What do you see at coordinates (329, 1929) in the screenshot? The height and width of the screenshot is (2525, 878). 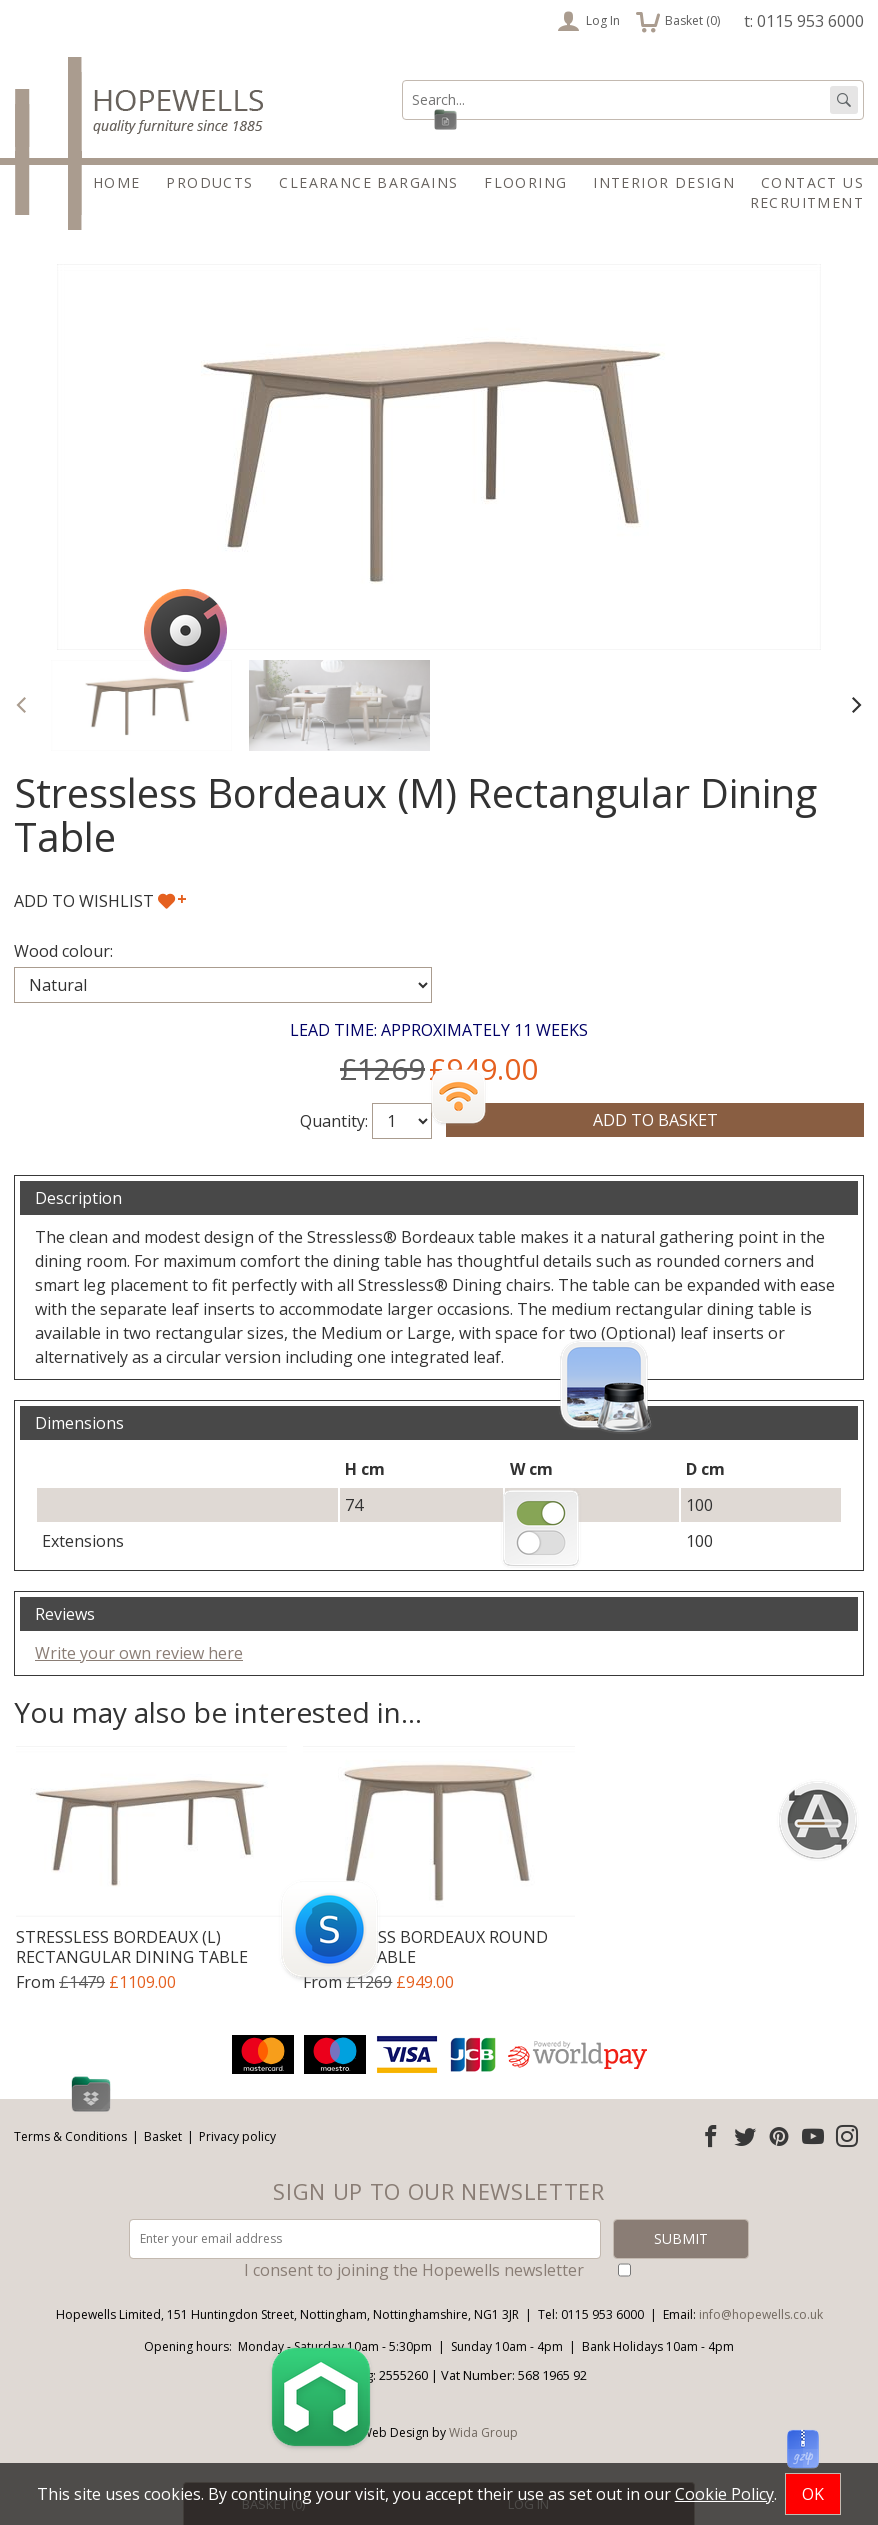 I see `open stoken authentication app` at bounding box center [329, 1929].